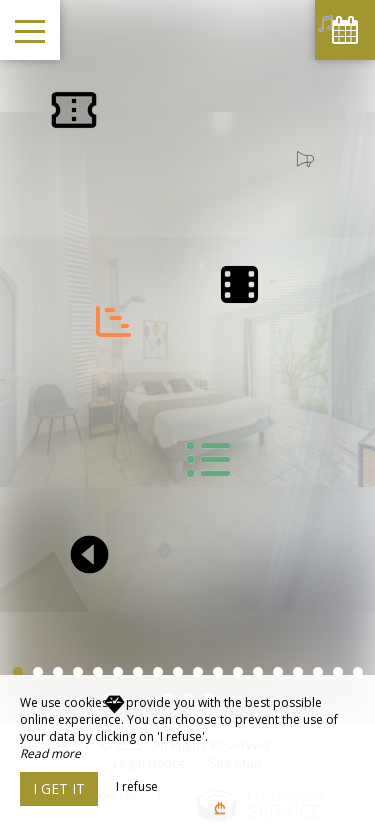 The image size is (375, 826). Describe the element at coordinates (304, 159) in the screenshot. I see `make an announcement or broadcast` at that location.